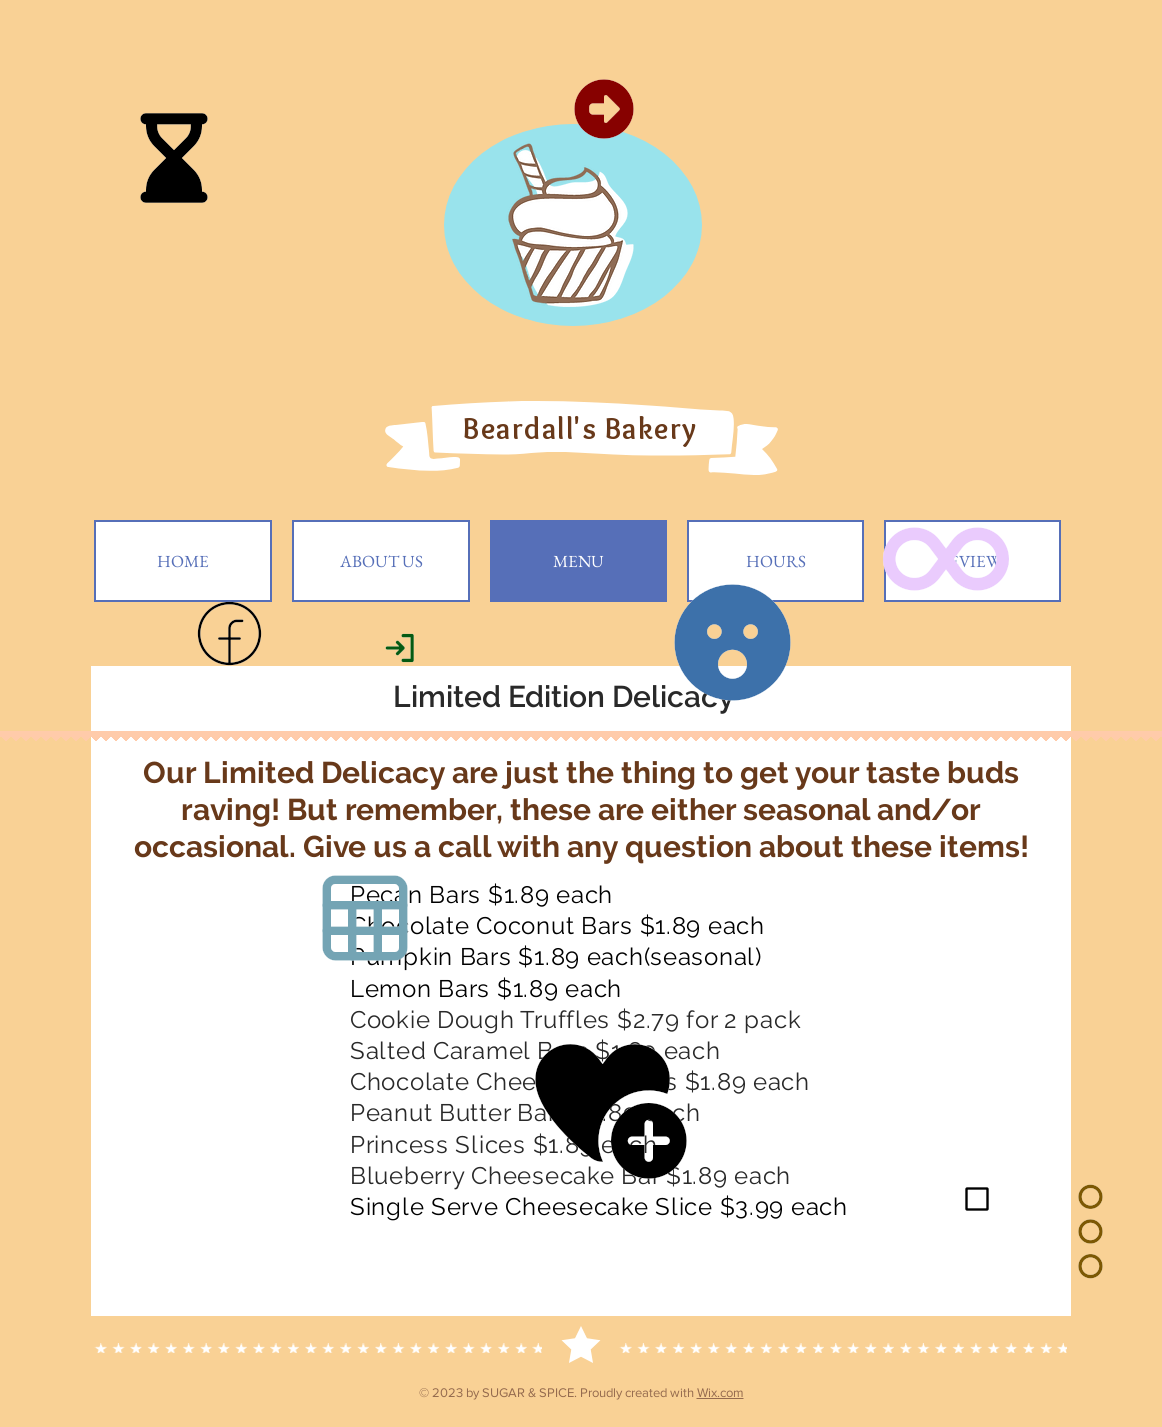 The width and height of the screenshot is (1162, 1427). Describe the element at coordinates (402, 648) in the screenshot. I see `sign in to your account` at that location.